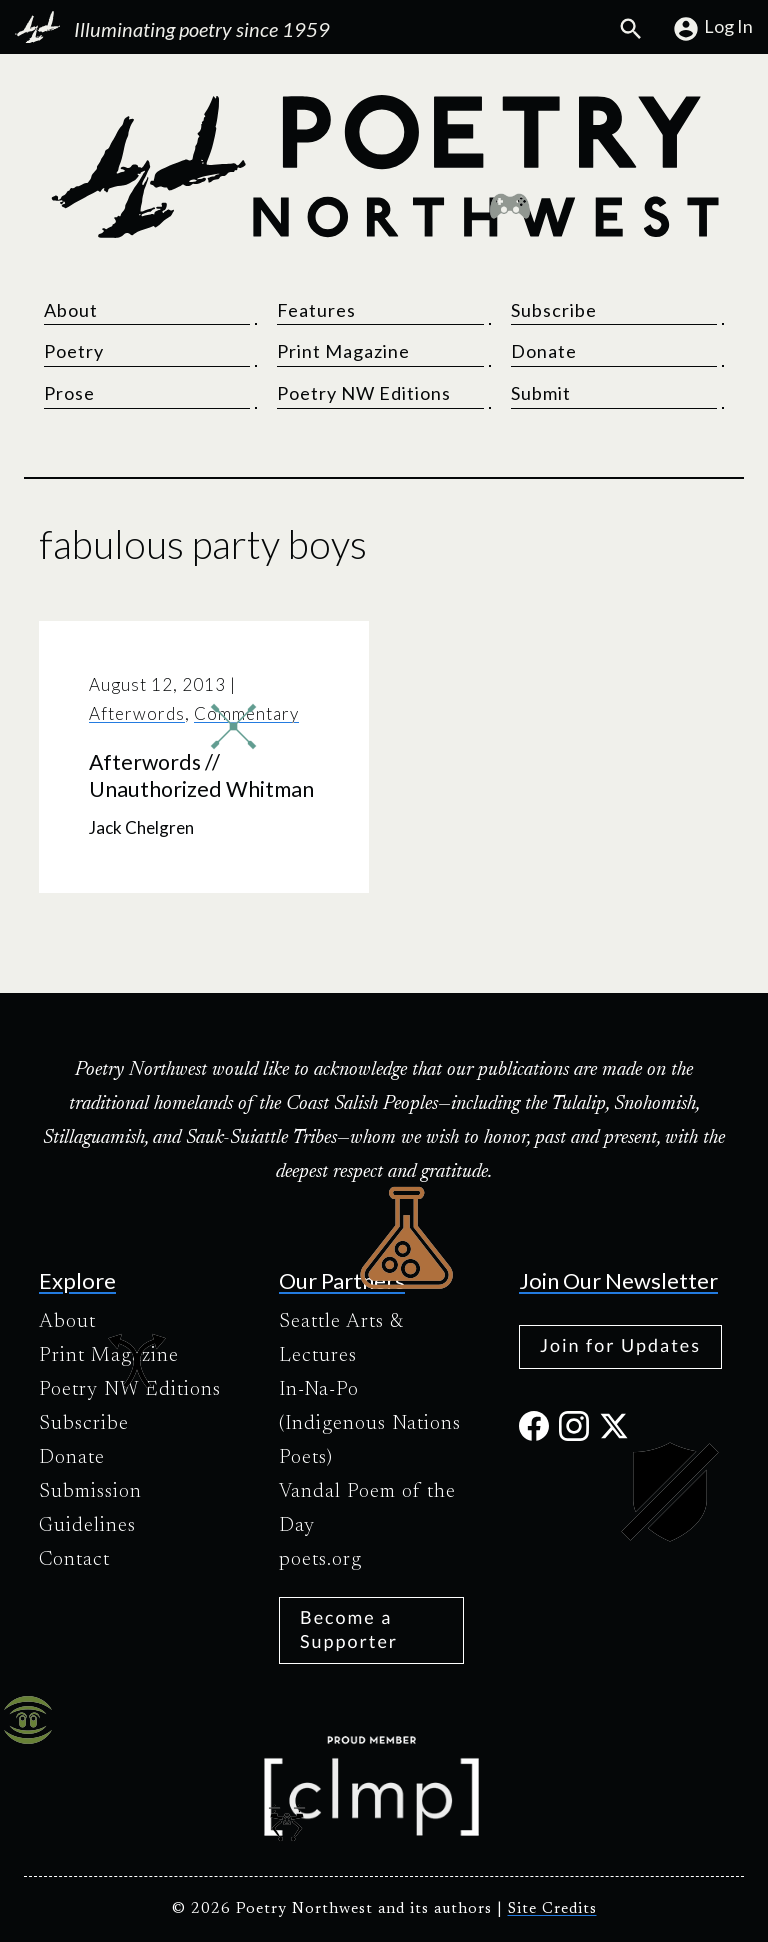 This screenshot has height=1942, width=768. Describe the element at coordinates (287, 1823) in the screenshot. I see `track your drone delivery status` at that location.